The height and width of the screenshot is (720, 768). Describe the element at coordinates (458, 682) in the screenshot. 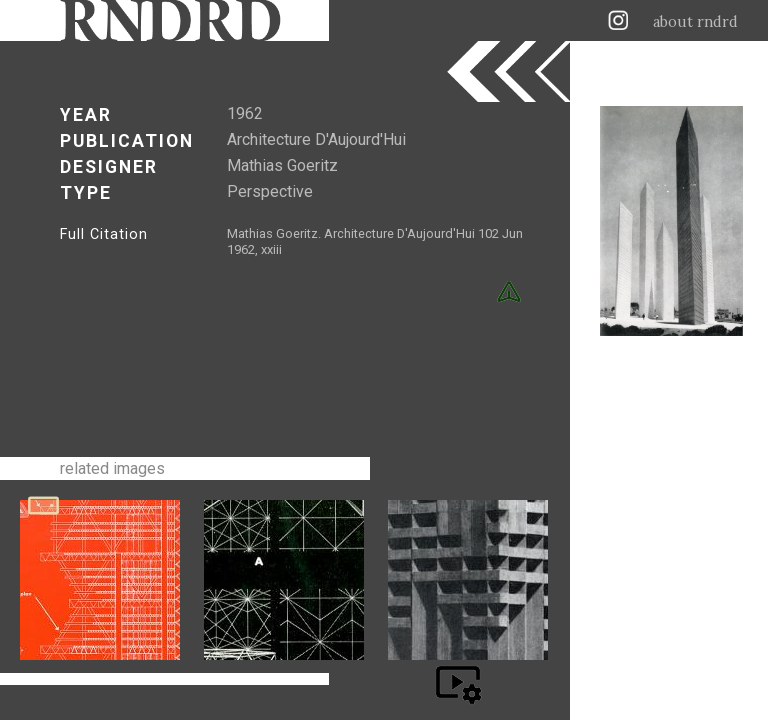

I see `adjust video playback settings` at that location.